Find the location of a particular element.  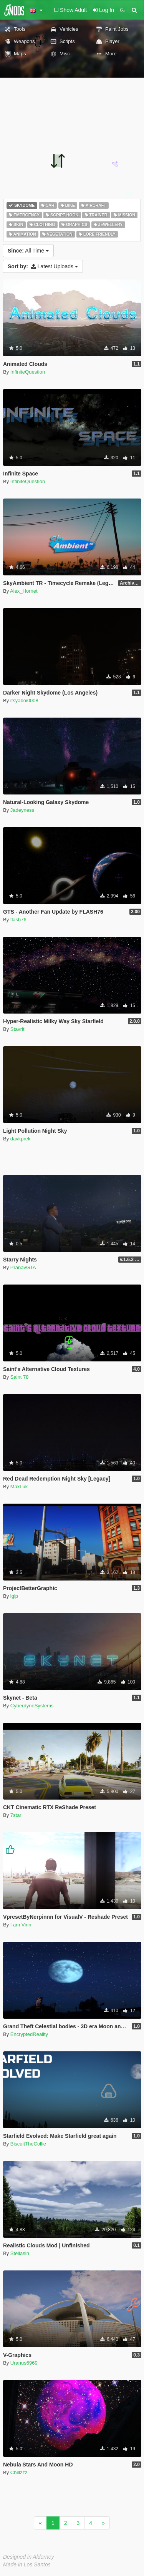

navigate to previous or parent section is located at coordinates (129, 195).